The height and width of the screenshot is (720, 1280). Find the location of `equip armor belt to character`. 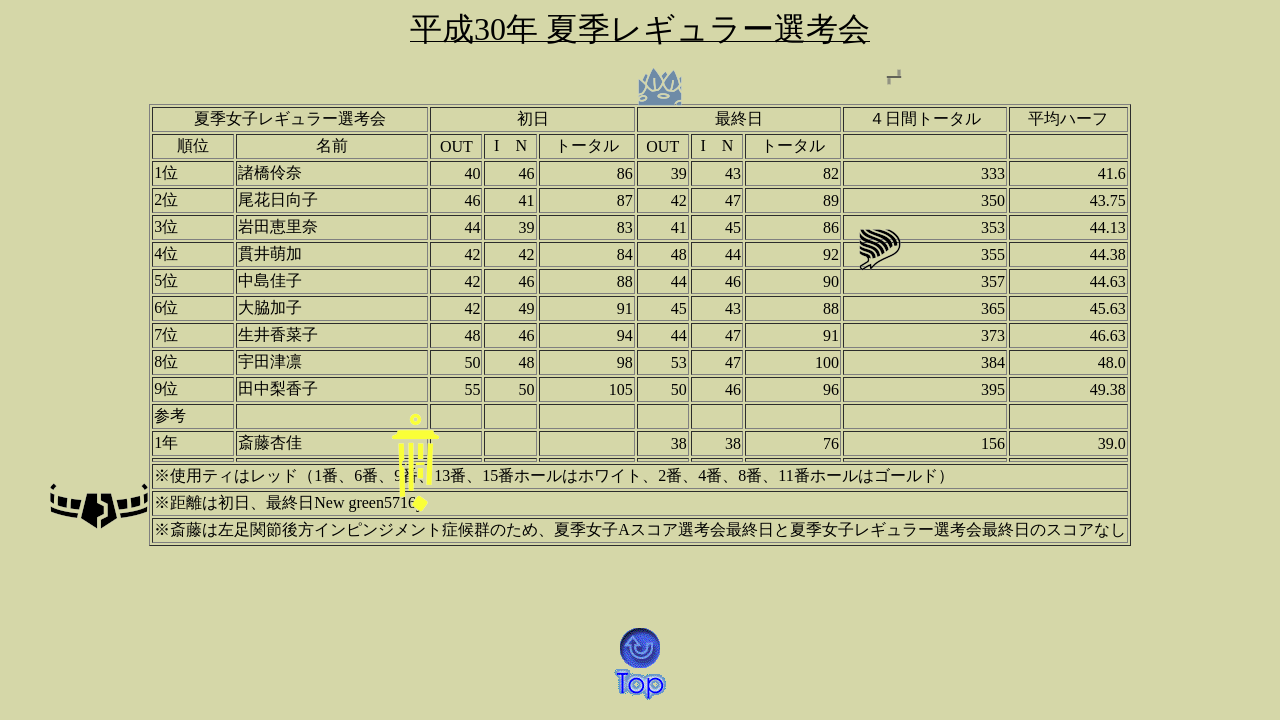

equip armor belt to character is located at coordinates (99, 506).